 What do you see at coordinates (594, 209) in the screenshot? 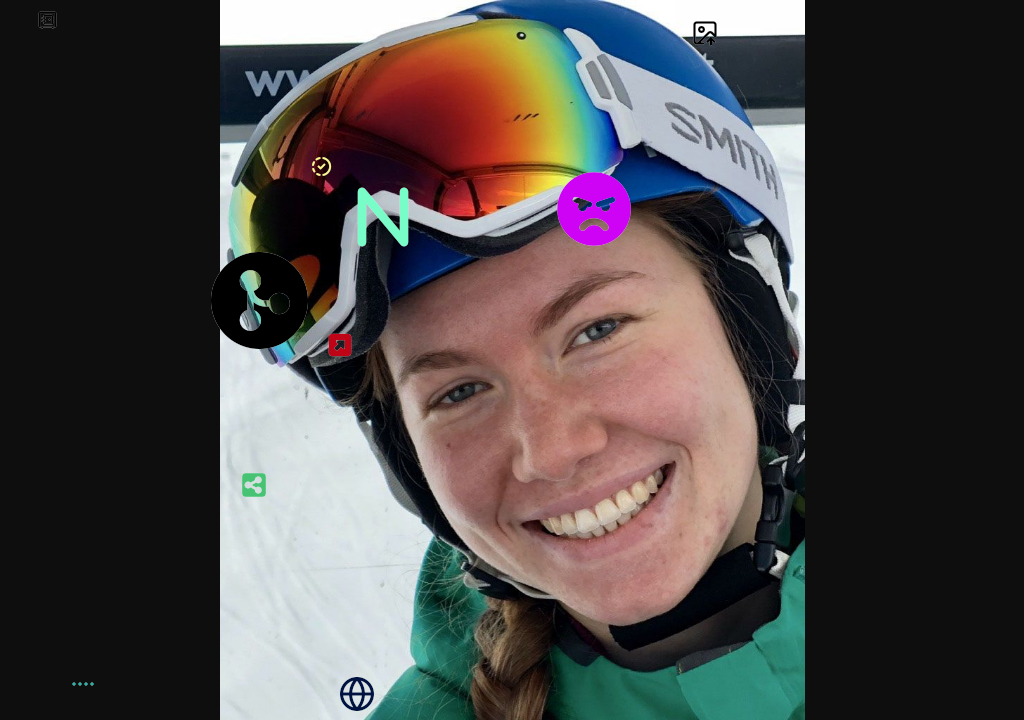
I see `react to a post with anger` at bounding box center [594, 209].